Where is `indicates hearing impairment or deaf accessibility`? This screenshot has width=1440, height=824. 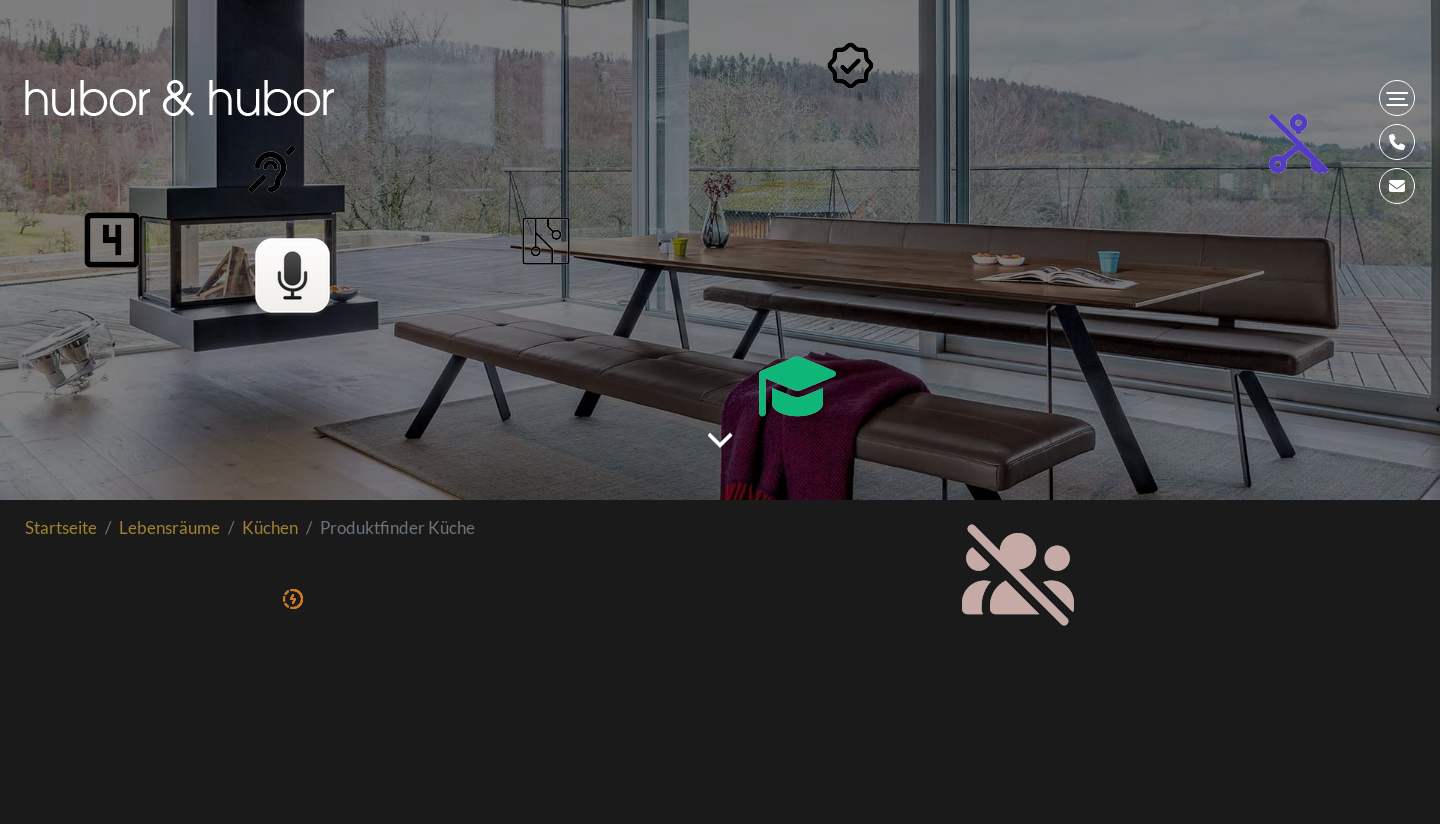
indicates hearing impairment or deaf accessibility is located at coordinates (272, 169).